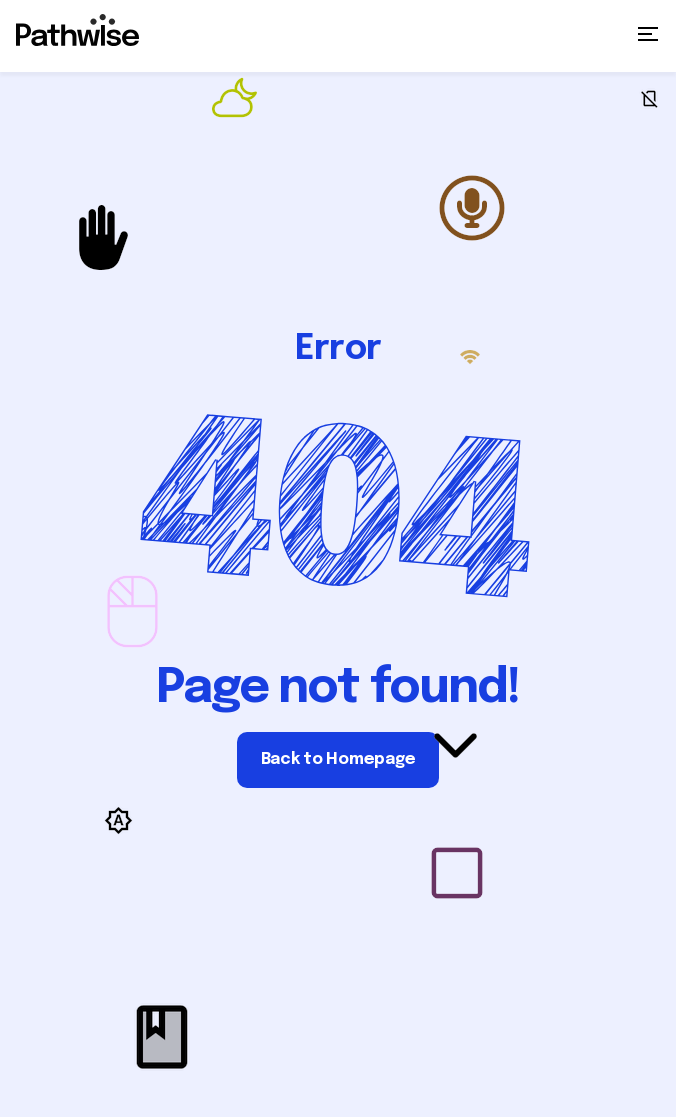 This screenshot has width=676, height=1117. What do you see at coordinates (103, 237) in the screenshot?
I see `stop or halt an action` at bounding box center [103, 237].